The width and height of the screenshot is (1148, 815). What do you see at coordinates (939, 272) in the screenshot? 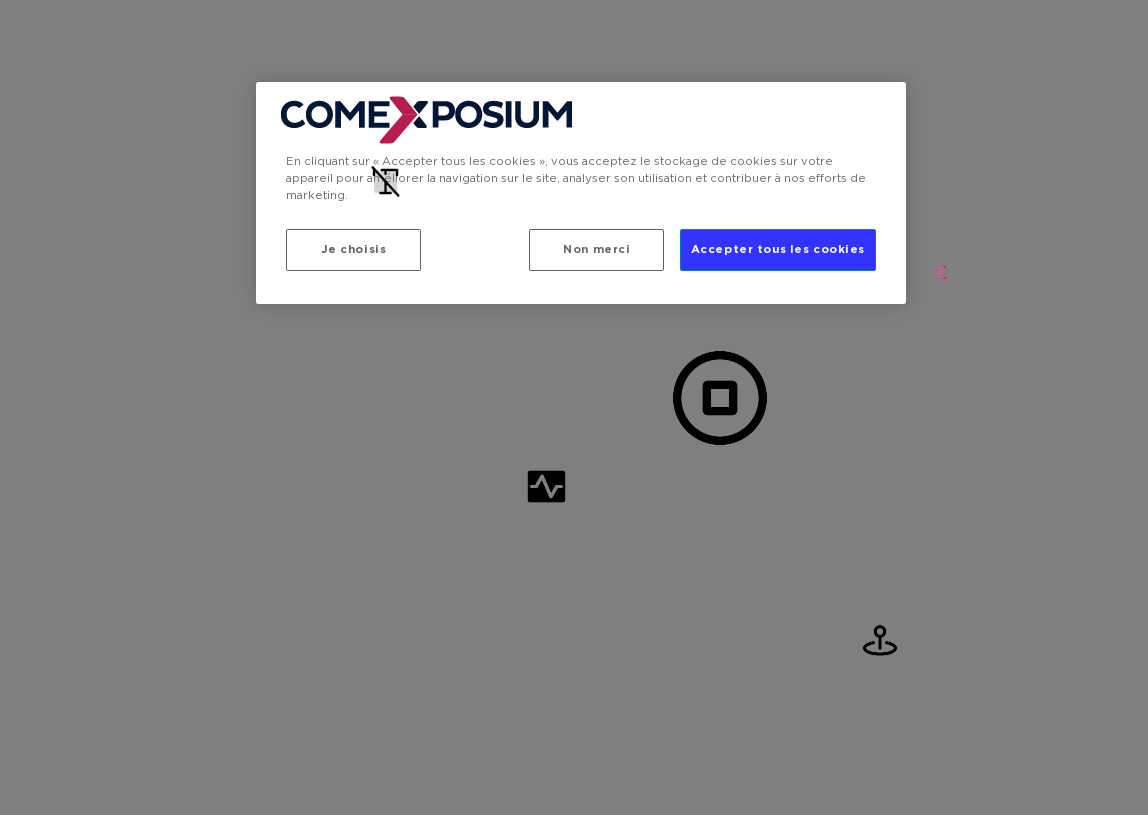
I see `shuffle or randomize playback order` at bounding box center [939, 272].